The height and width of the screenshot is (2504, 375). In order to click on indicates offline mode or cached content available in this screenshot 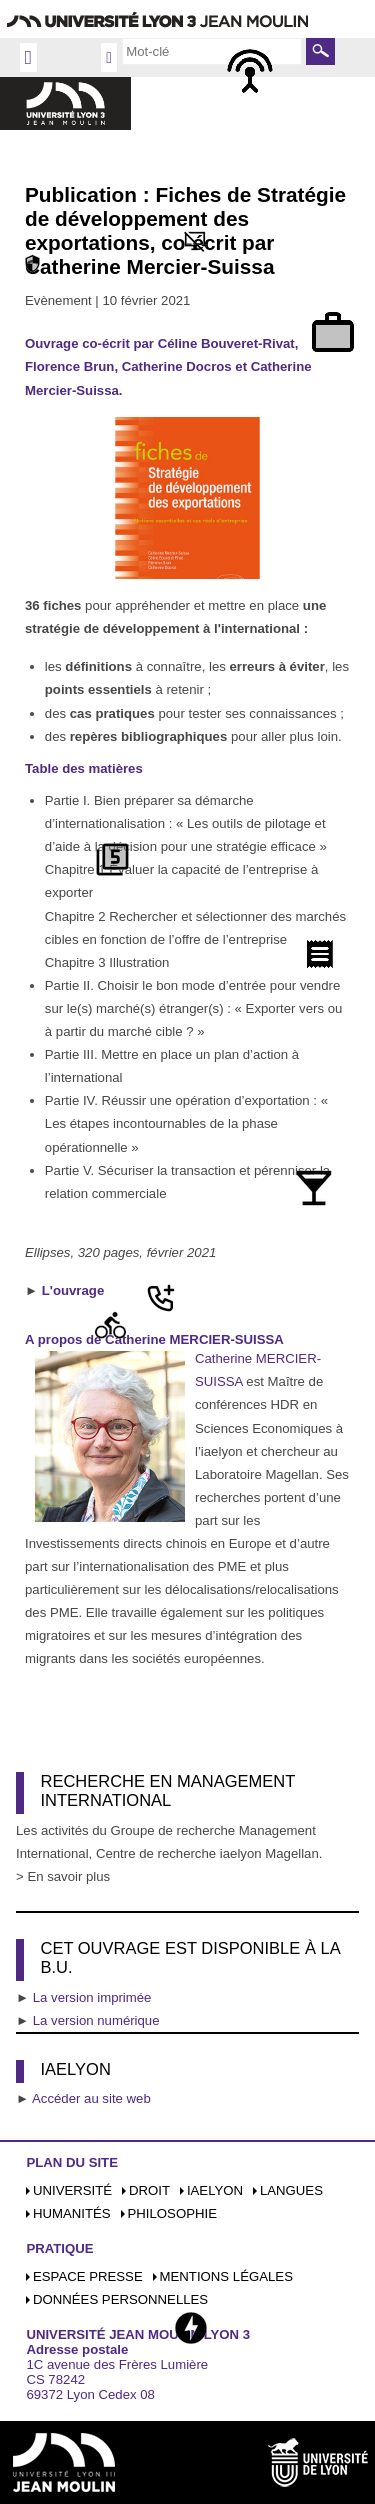, I will do `click(191, 2328)`.